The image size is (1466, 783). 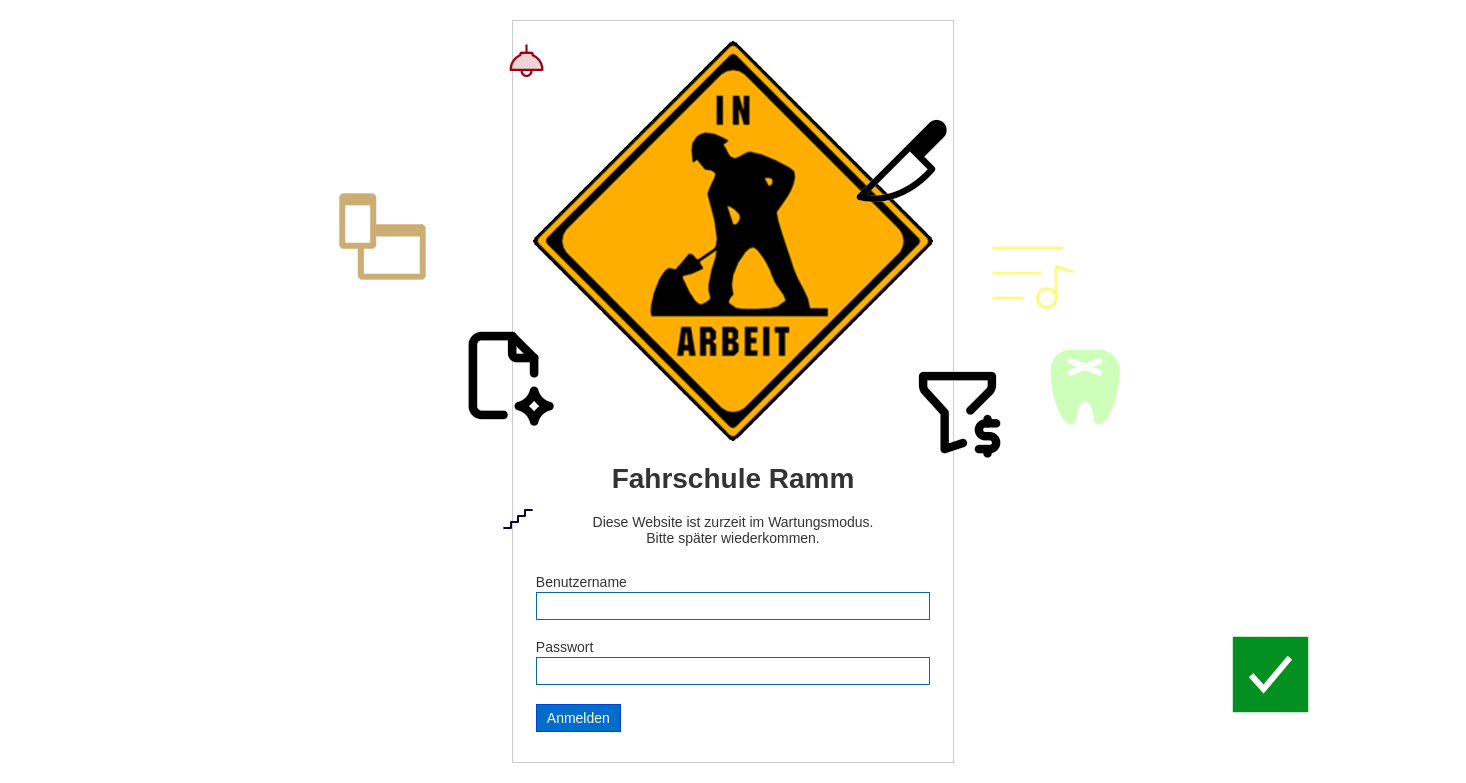 I want to click on generate AI content for this document, so click(x=503, y=375).